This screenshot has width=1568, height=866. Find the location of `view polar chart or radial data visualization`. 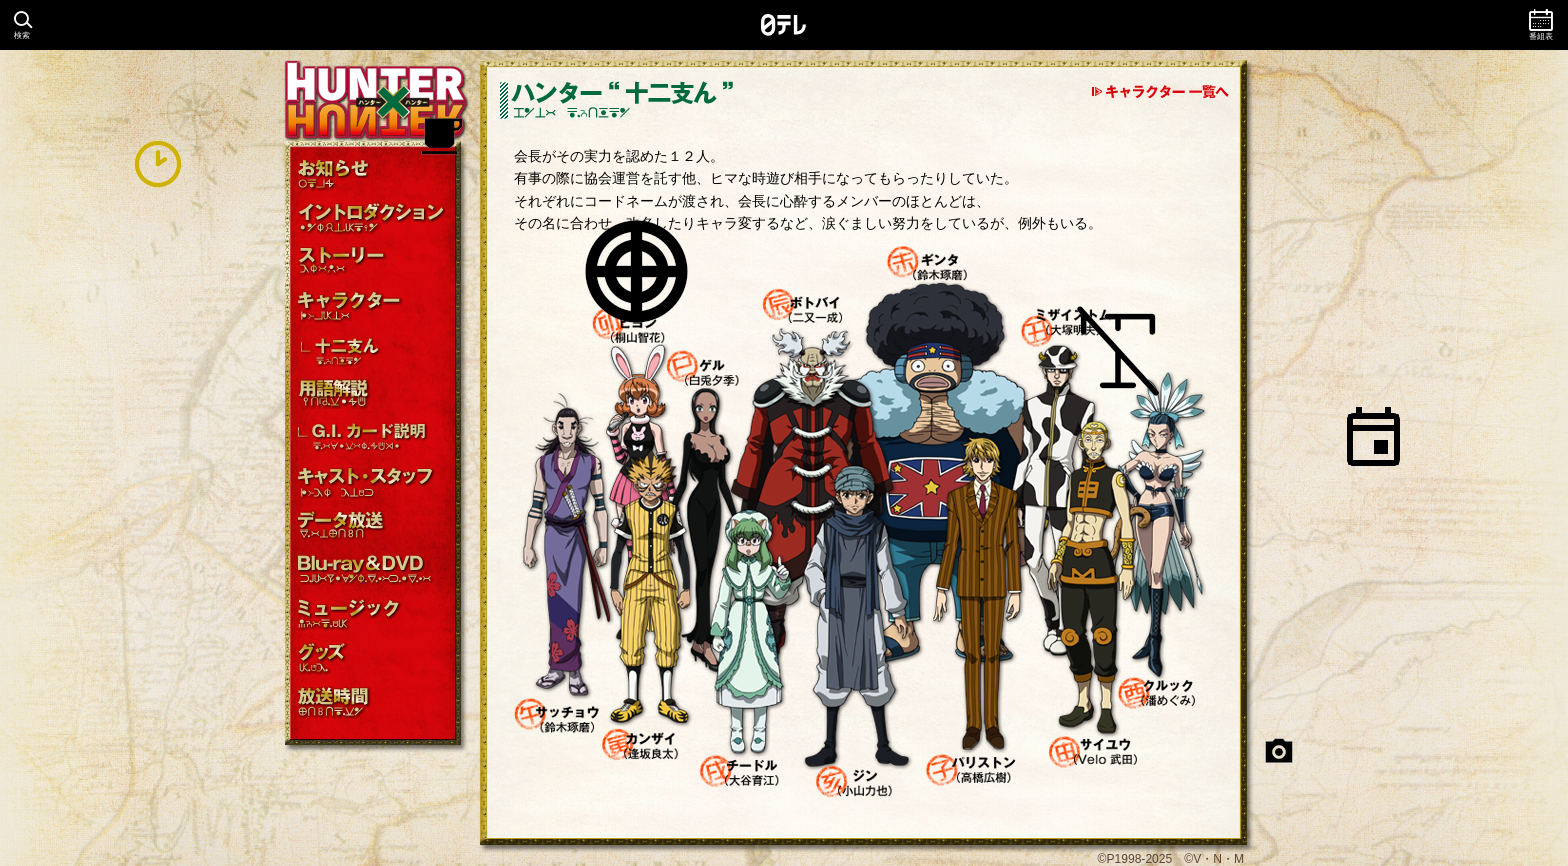

view polar chart or radial data visualization is located at coordinates (636, 271).